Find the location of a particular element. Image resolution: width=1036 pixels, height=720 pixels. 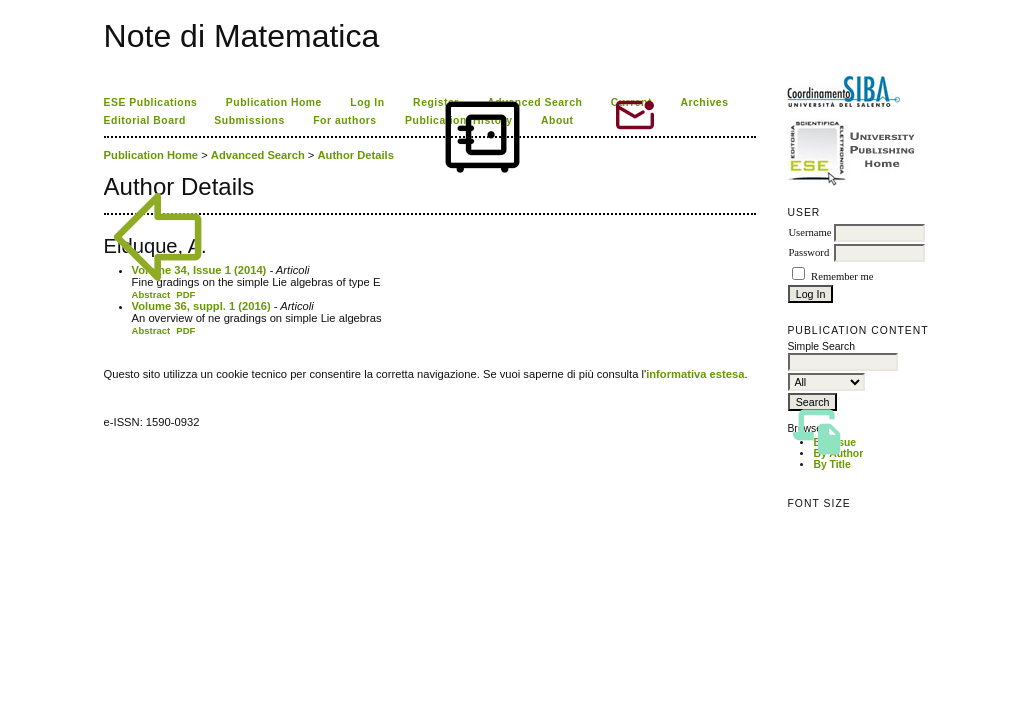

go back to the previous screen is located at coordinates (161, 237).